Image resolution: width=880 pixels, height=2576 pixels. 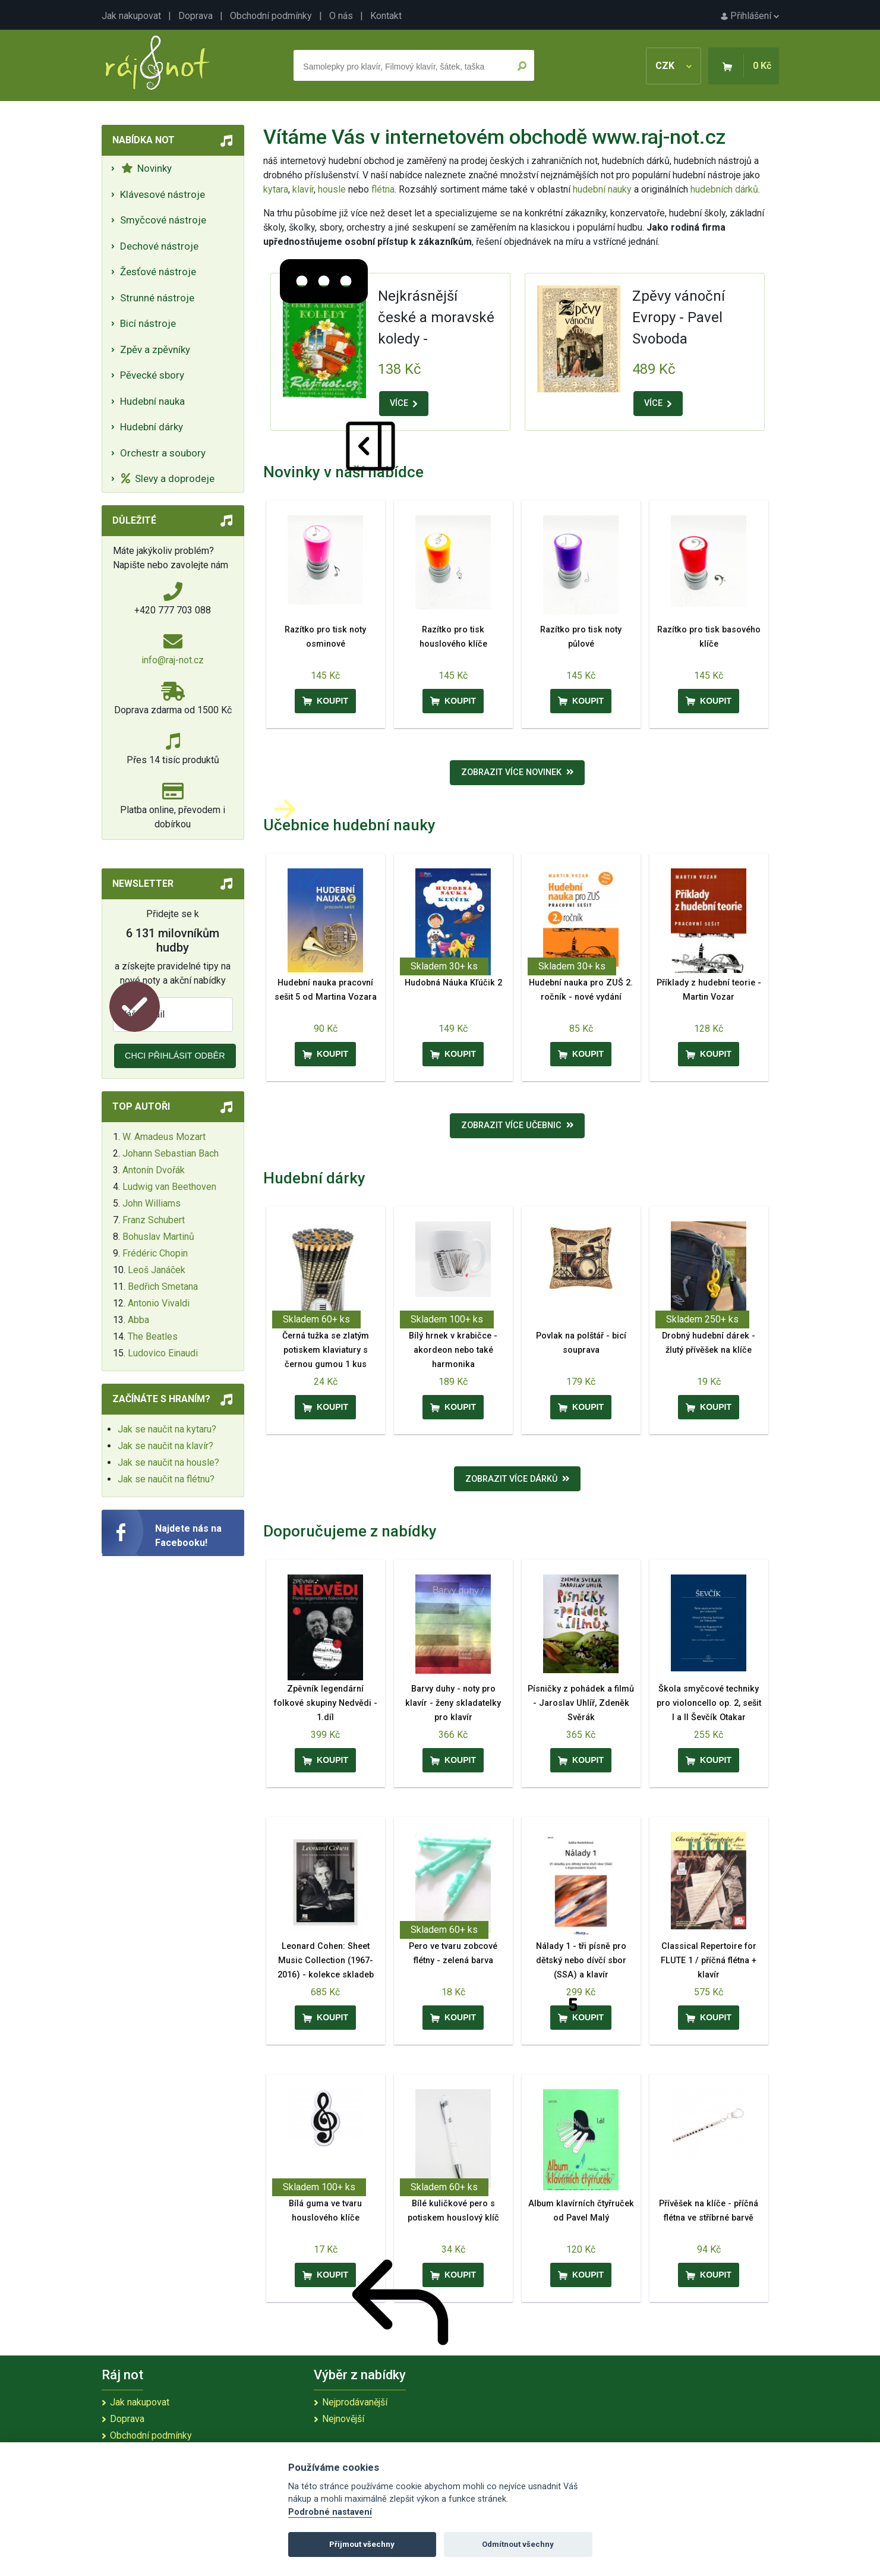 What do you see at coordinates (284, 810) in the screenshot?
I see `navigate to the next item or page` at bounding box center [284, 810].